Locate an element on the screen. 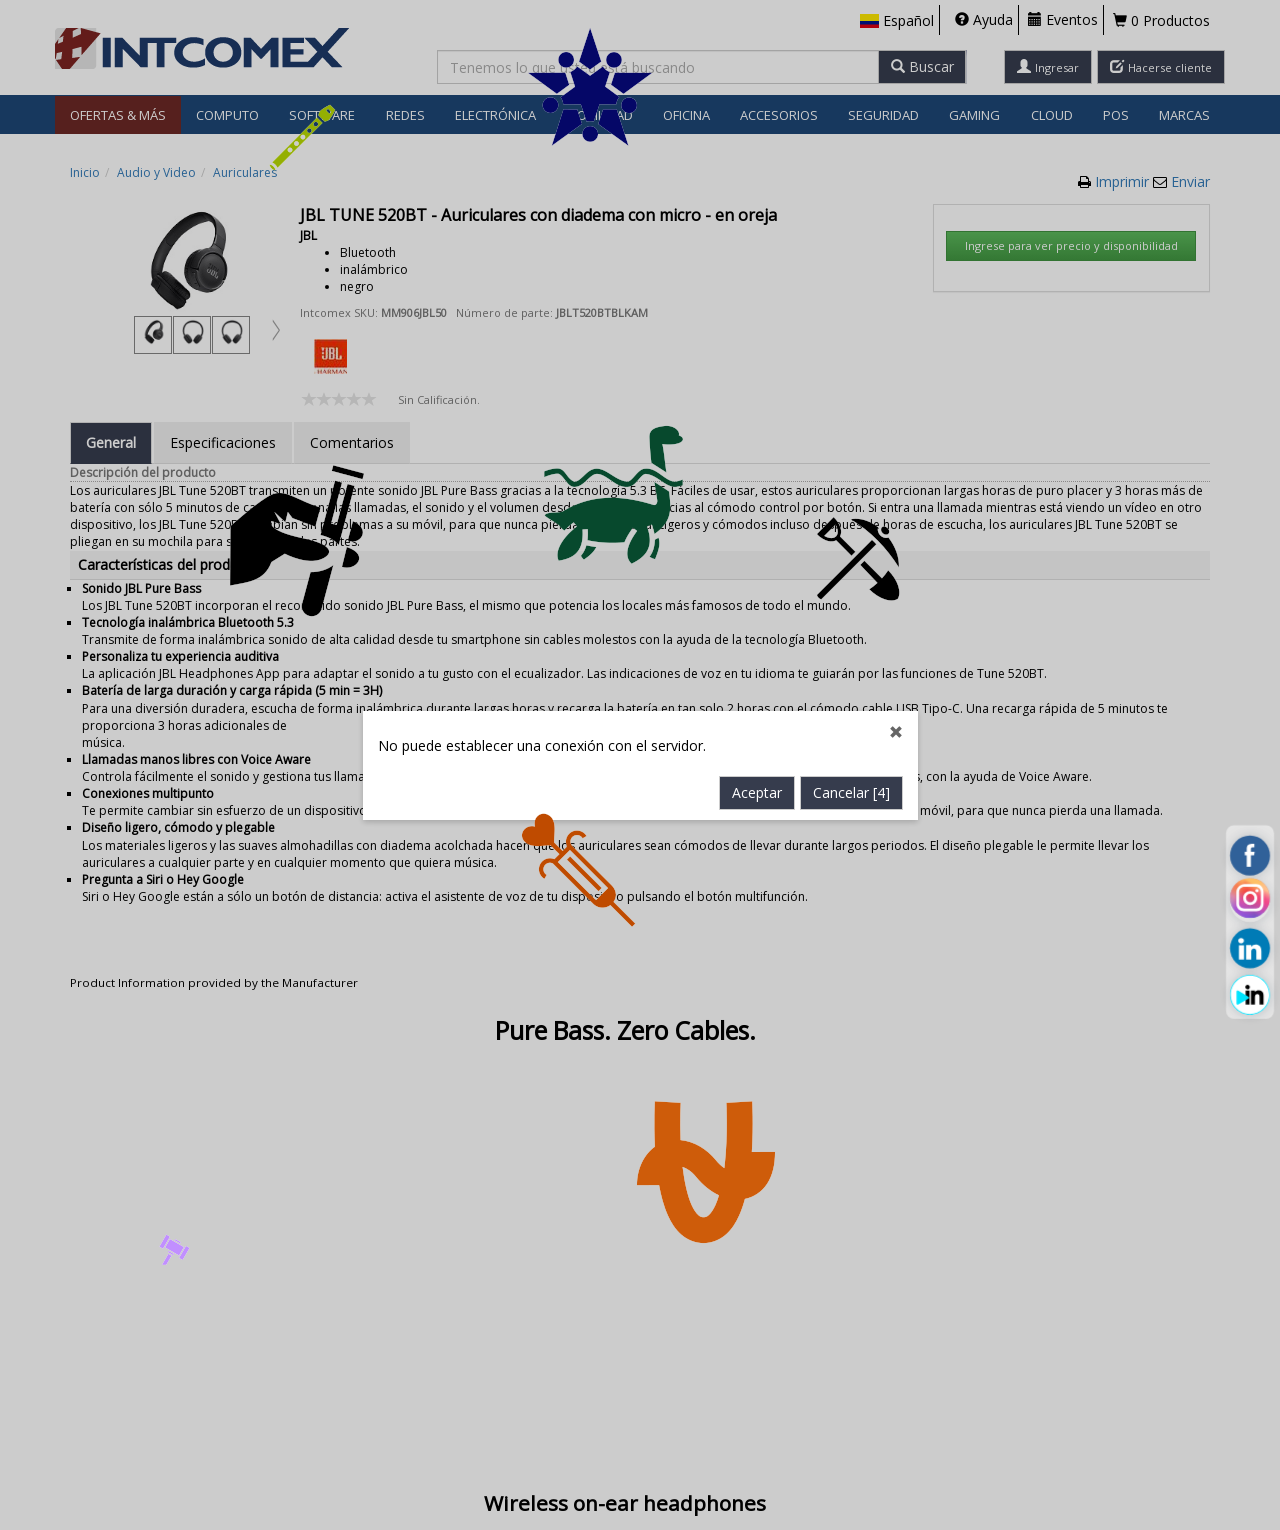 The height and width of the screenshot is (1530, 1280). represents the ophiuchus zodiac sign is located at coordinates (706, 1171).